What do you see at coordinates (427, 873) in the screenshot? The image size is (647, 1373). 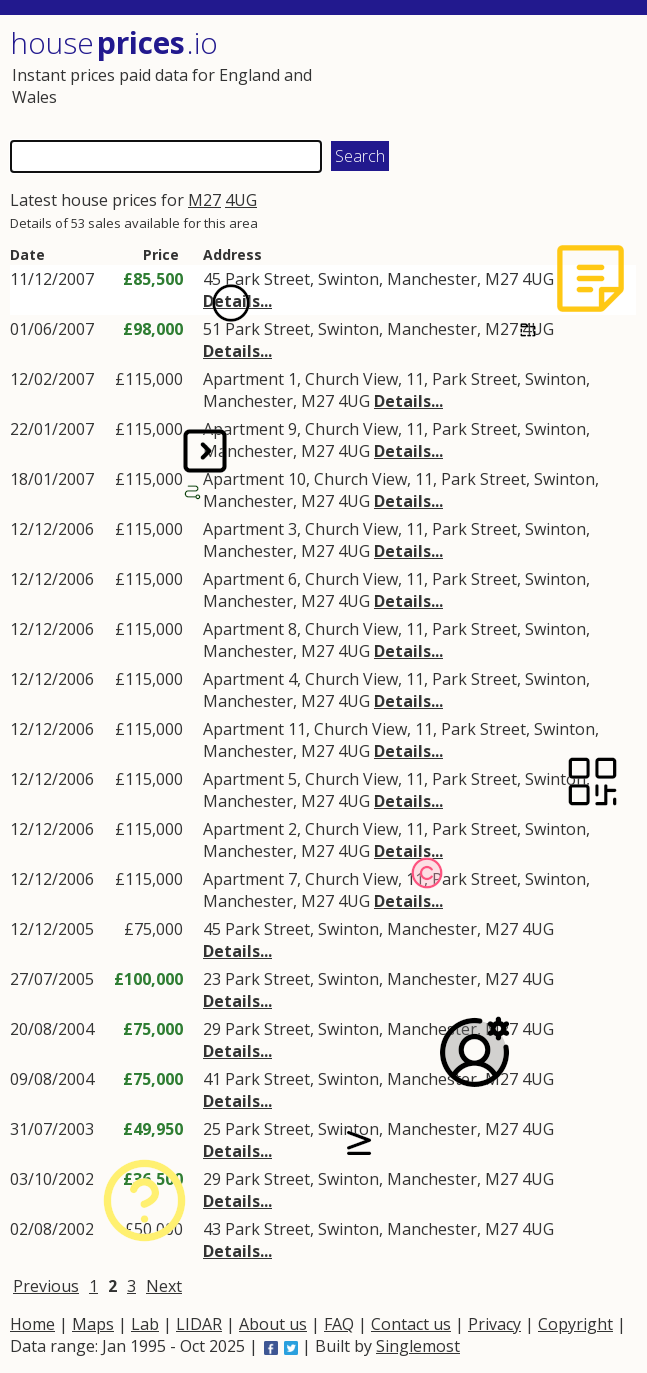 I see `indicates copyrighted content` at bounding box center [427, 873].